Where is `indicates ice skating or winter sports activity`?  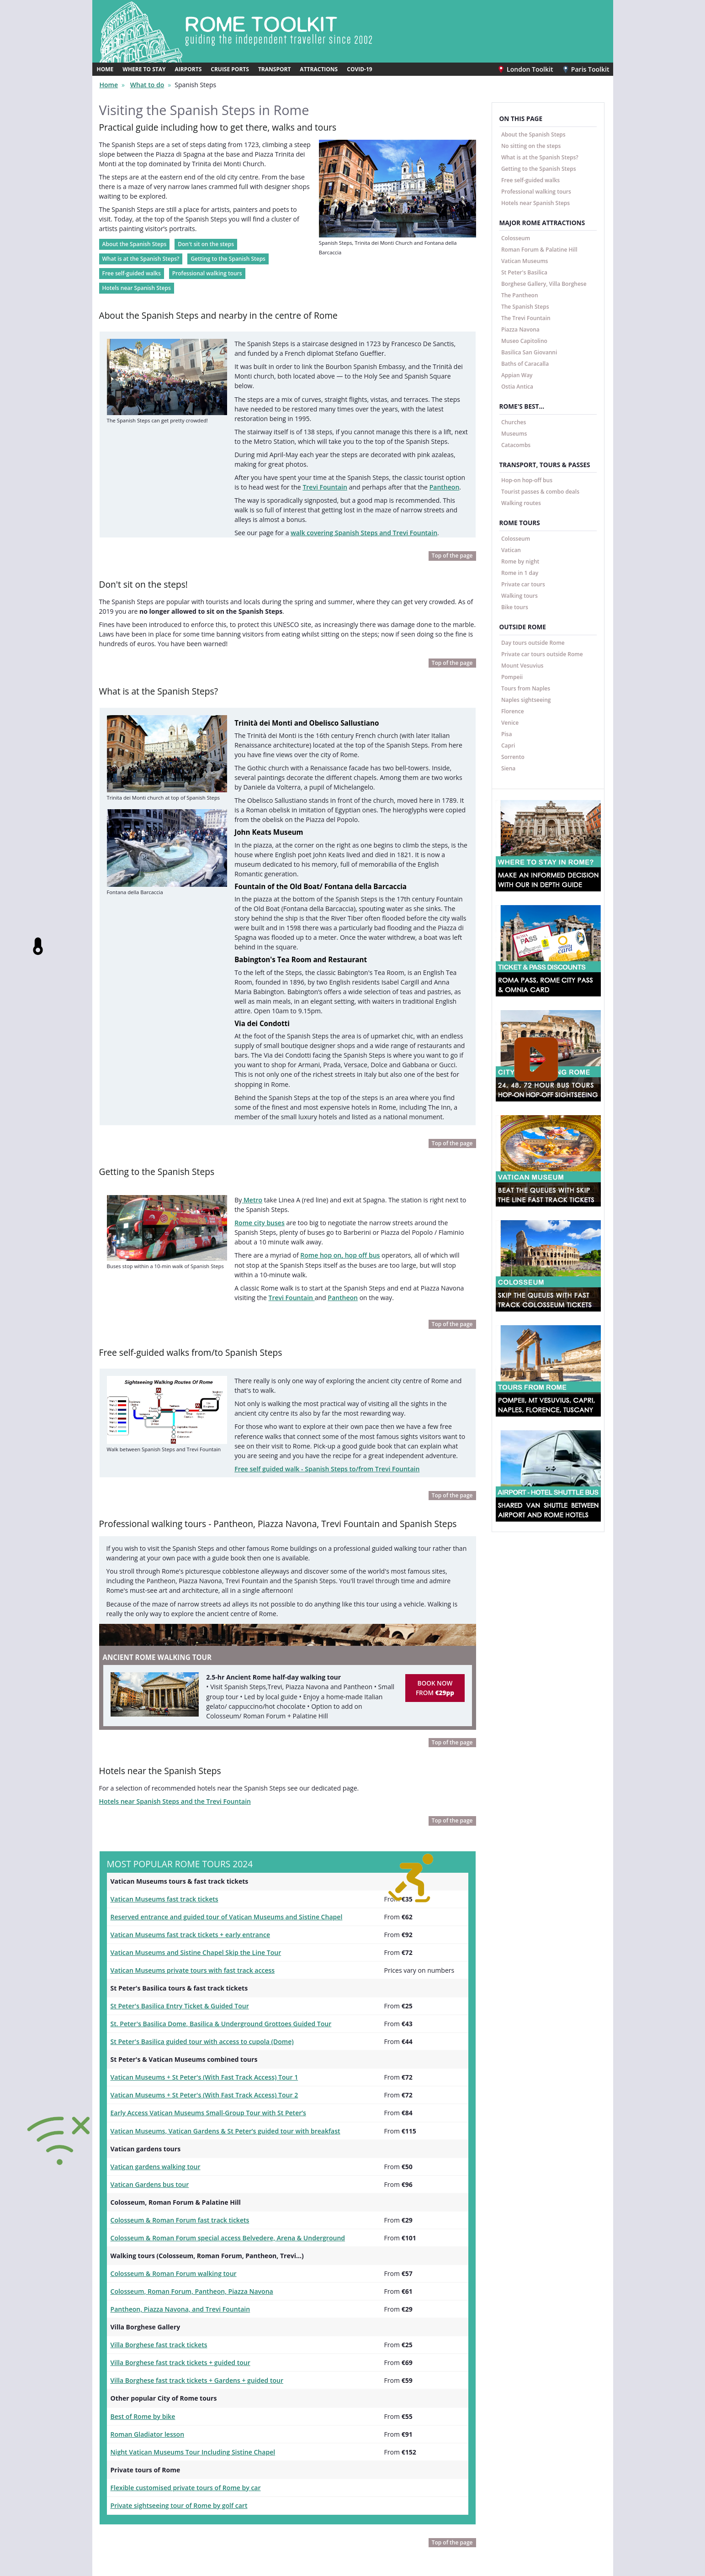 indicates ice skating or winter sports activity is located at coordinates (412, 1878).